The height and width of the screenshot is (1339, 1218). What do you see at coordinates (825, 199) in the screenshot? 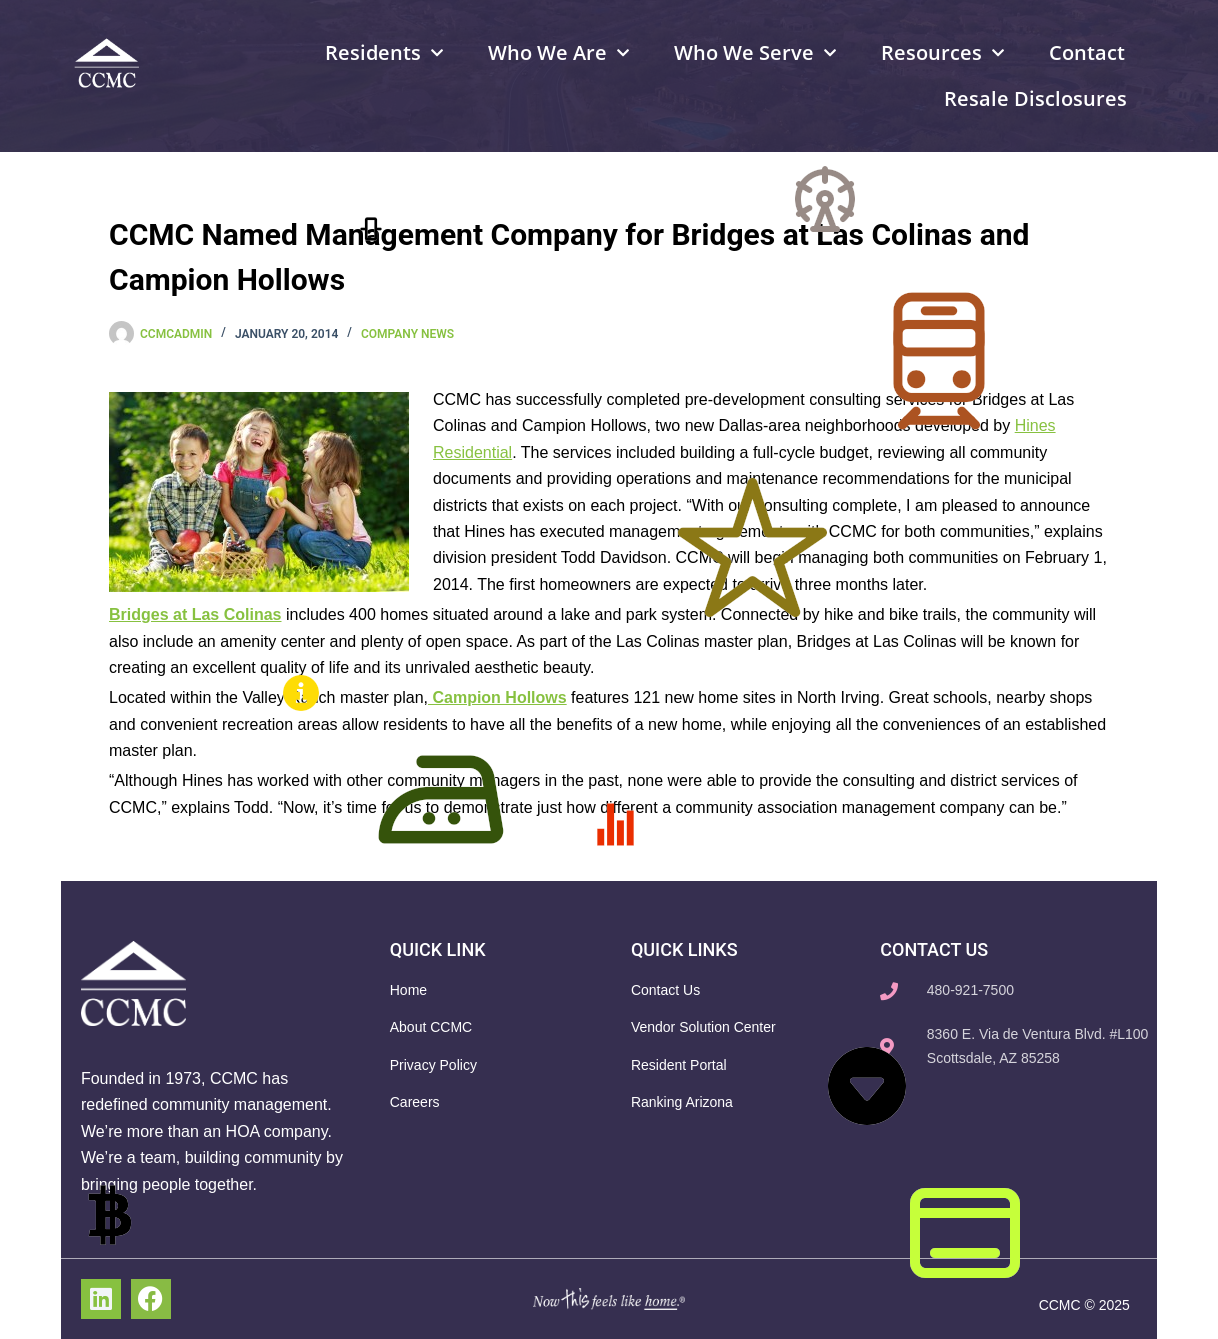
I see `view amusement park or carnival attractions` at bounding box center [825, 199].